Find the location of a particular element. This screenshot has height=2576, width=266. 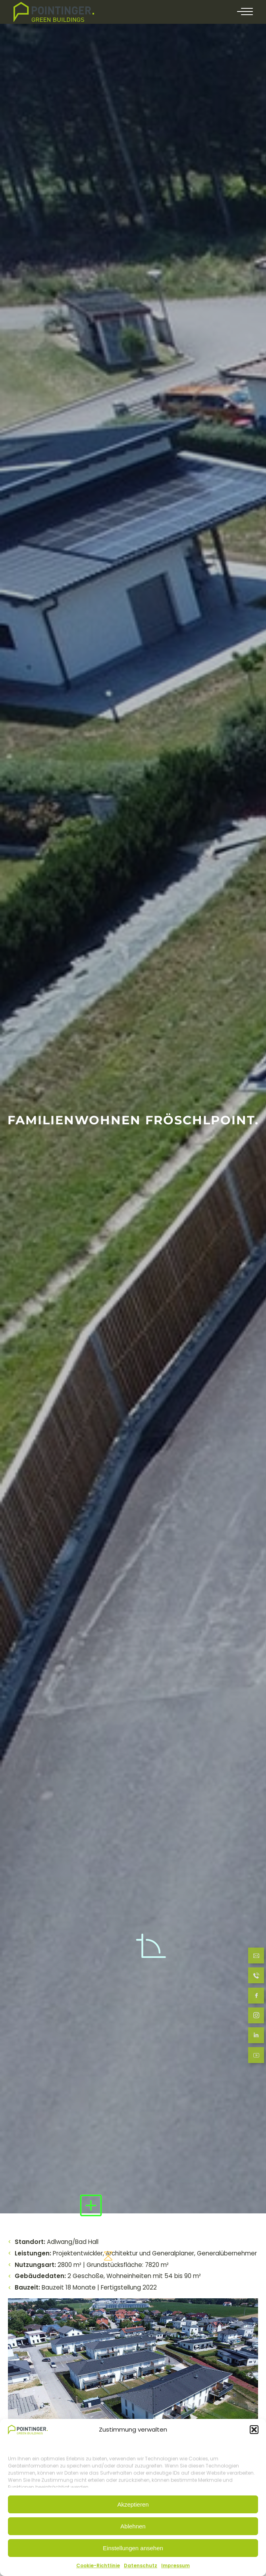

indicates loading or processing in progress is located at coordinates (108, 2256).